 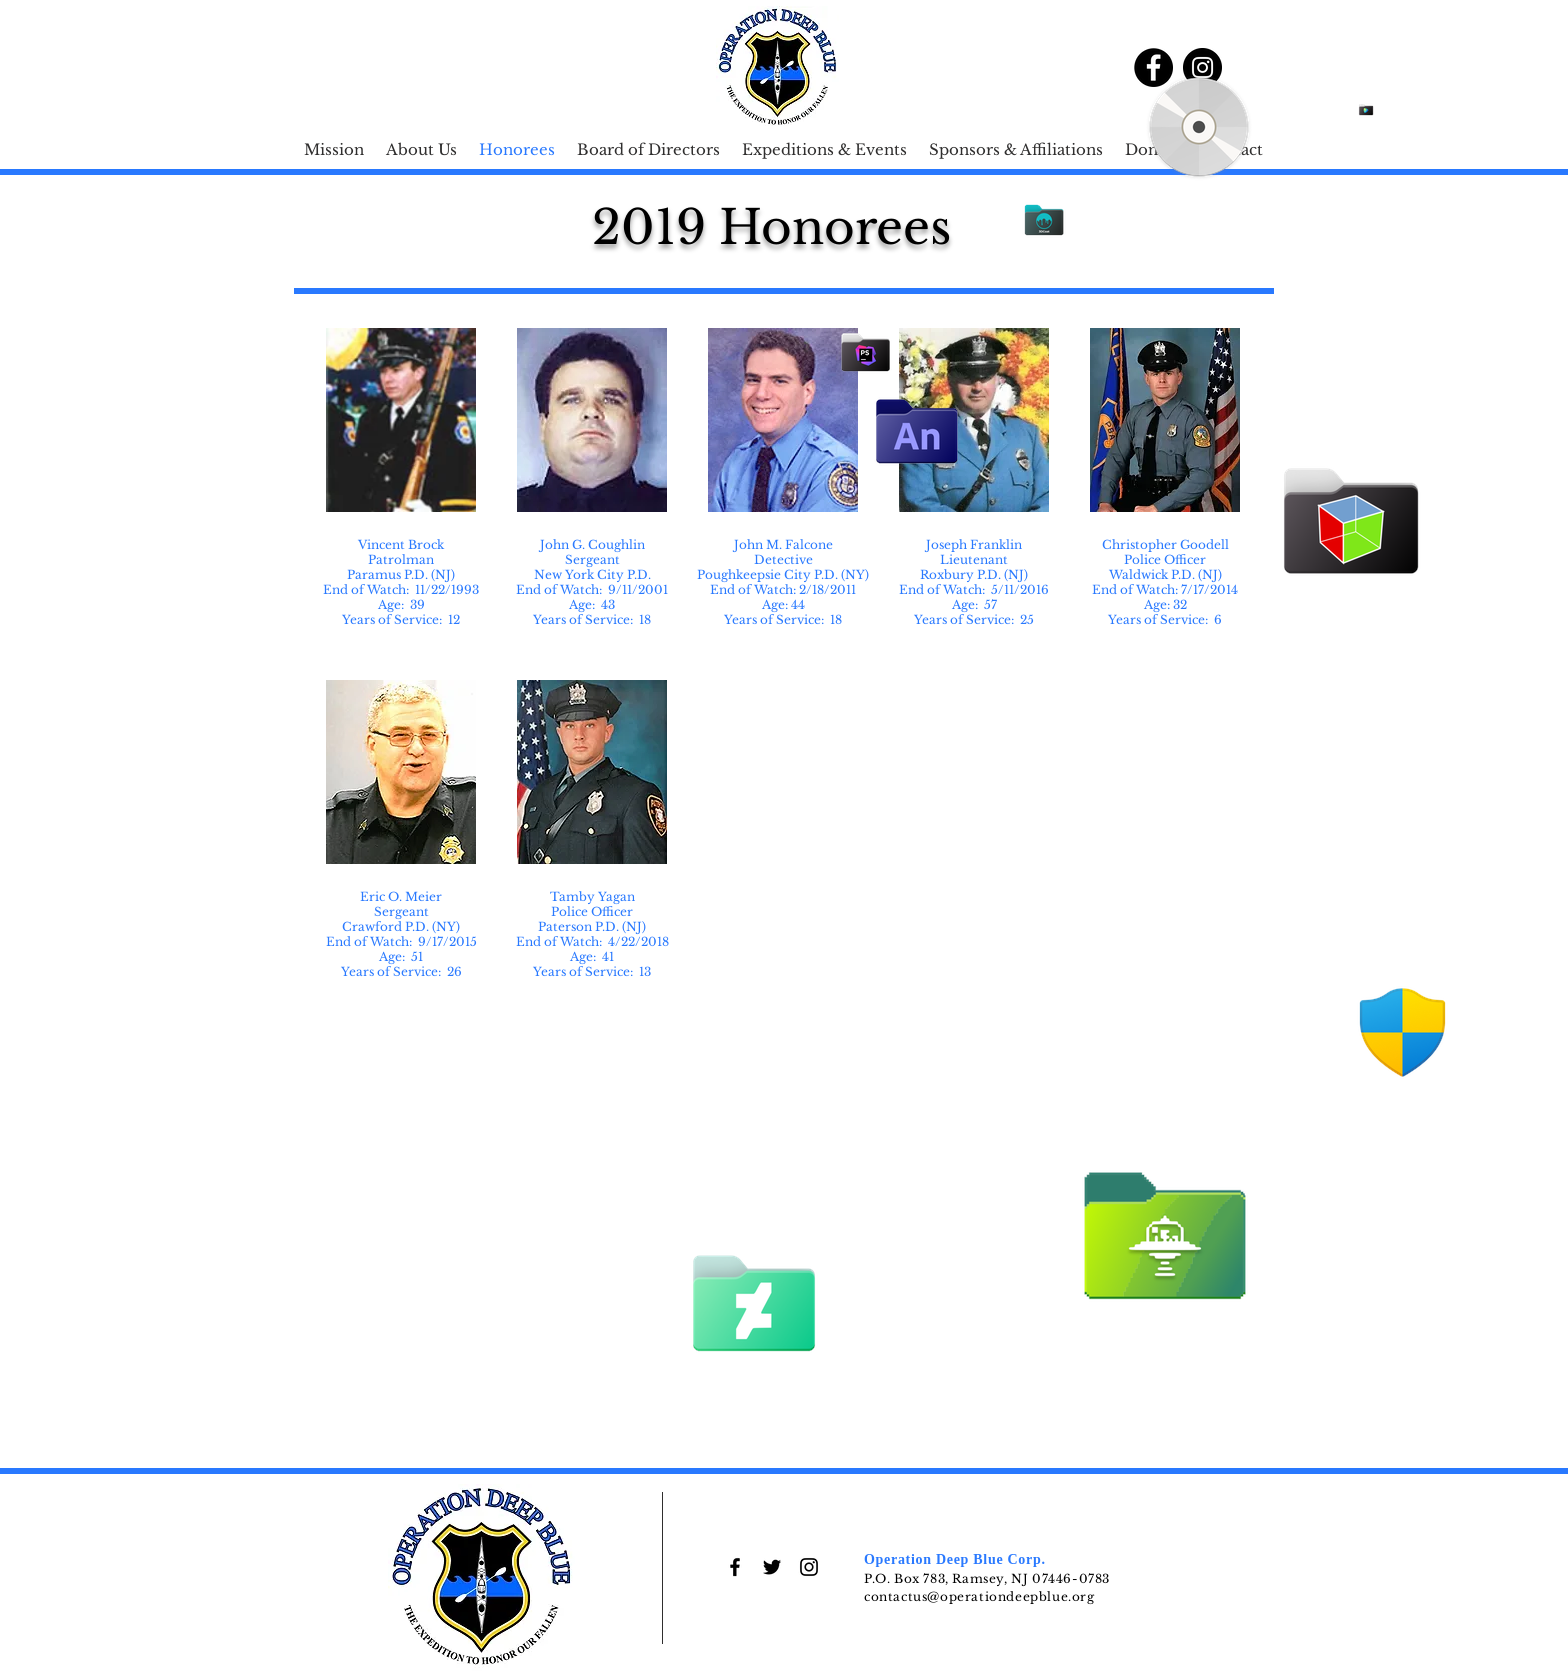 I want to click on open JetBrains Space project folder, so click(x=1366, y=110).